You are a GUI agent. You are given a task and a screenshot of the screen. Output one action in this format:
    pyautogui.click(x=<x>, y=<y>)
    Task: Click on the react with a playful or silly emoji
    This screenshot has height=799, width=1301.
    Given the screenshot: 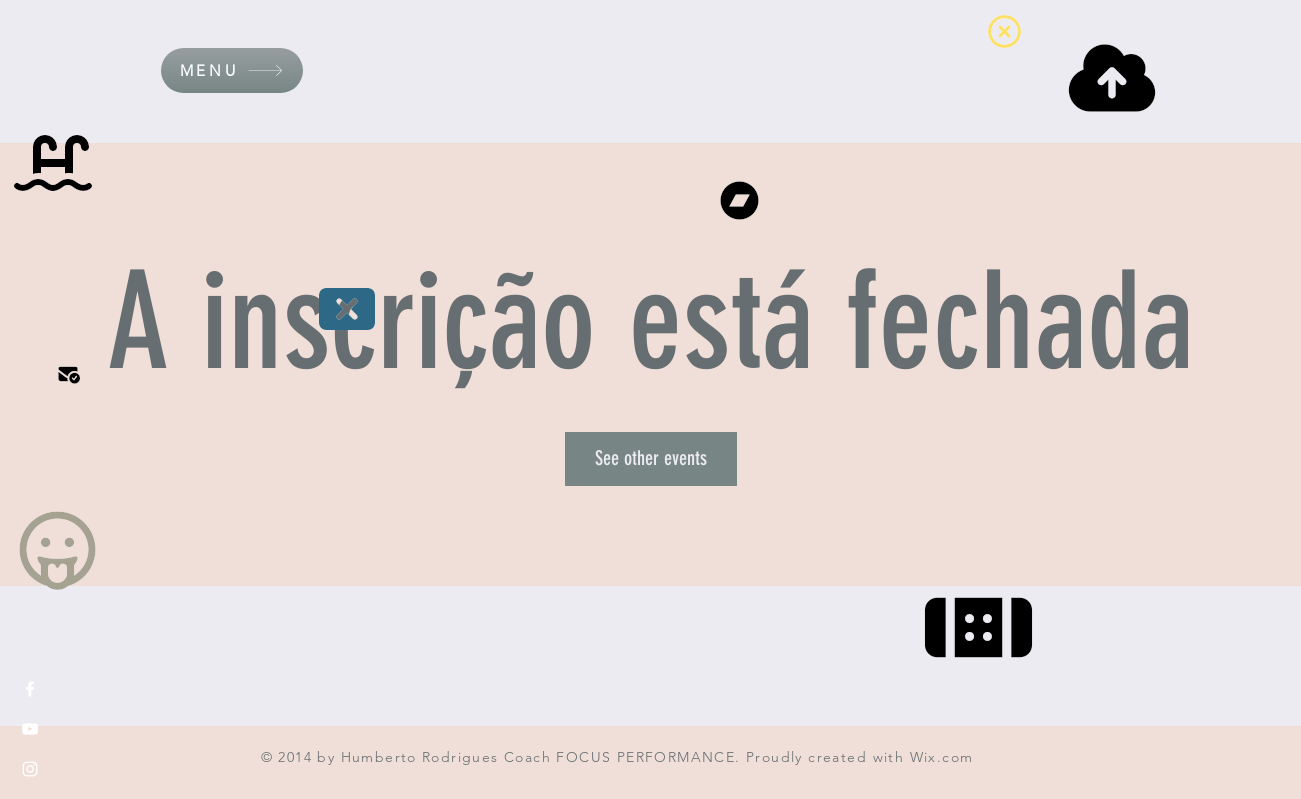 What is the action you would take?
    pyautogui.click(x=57, y=549)
    